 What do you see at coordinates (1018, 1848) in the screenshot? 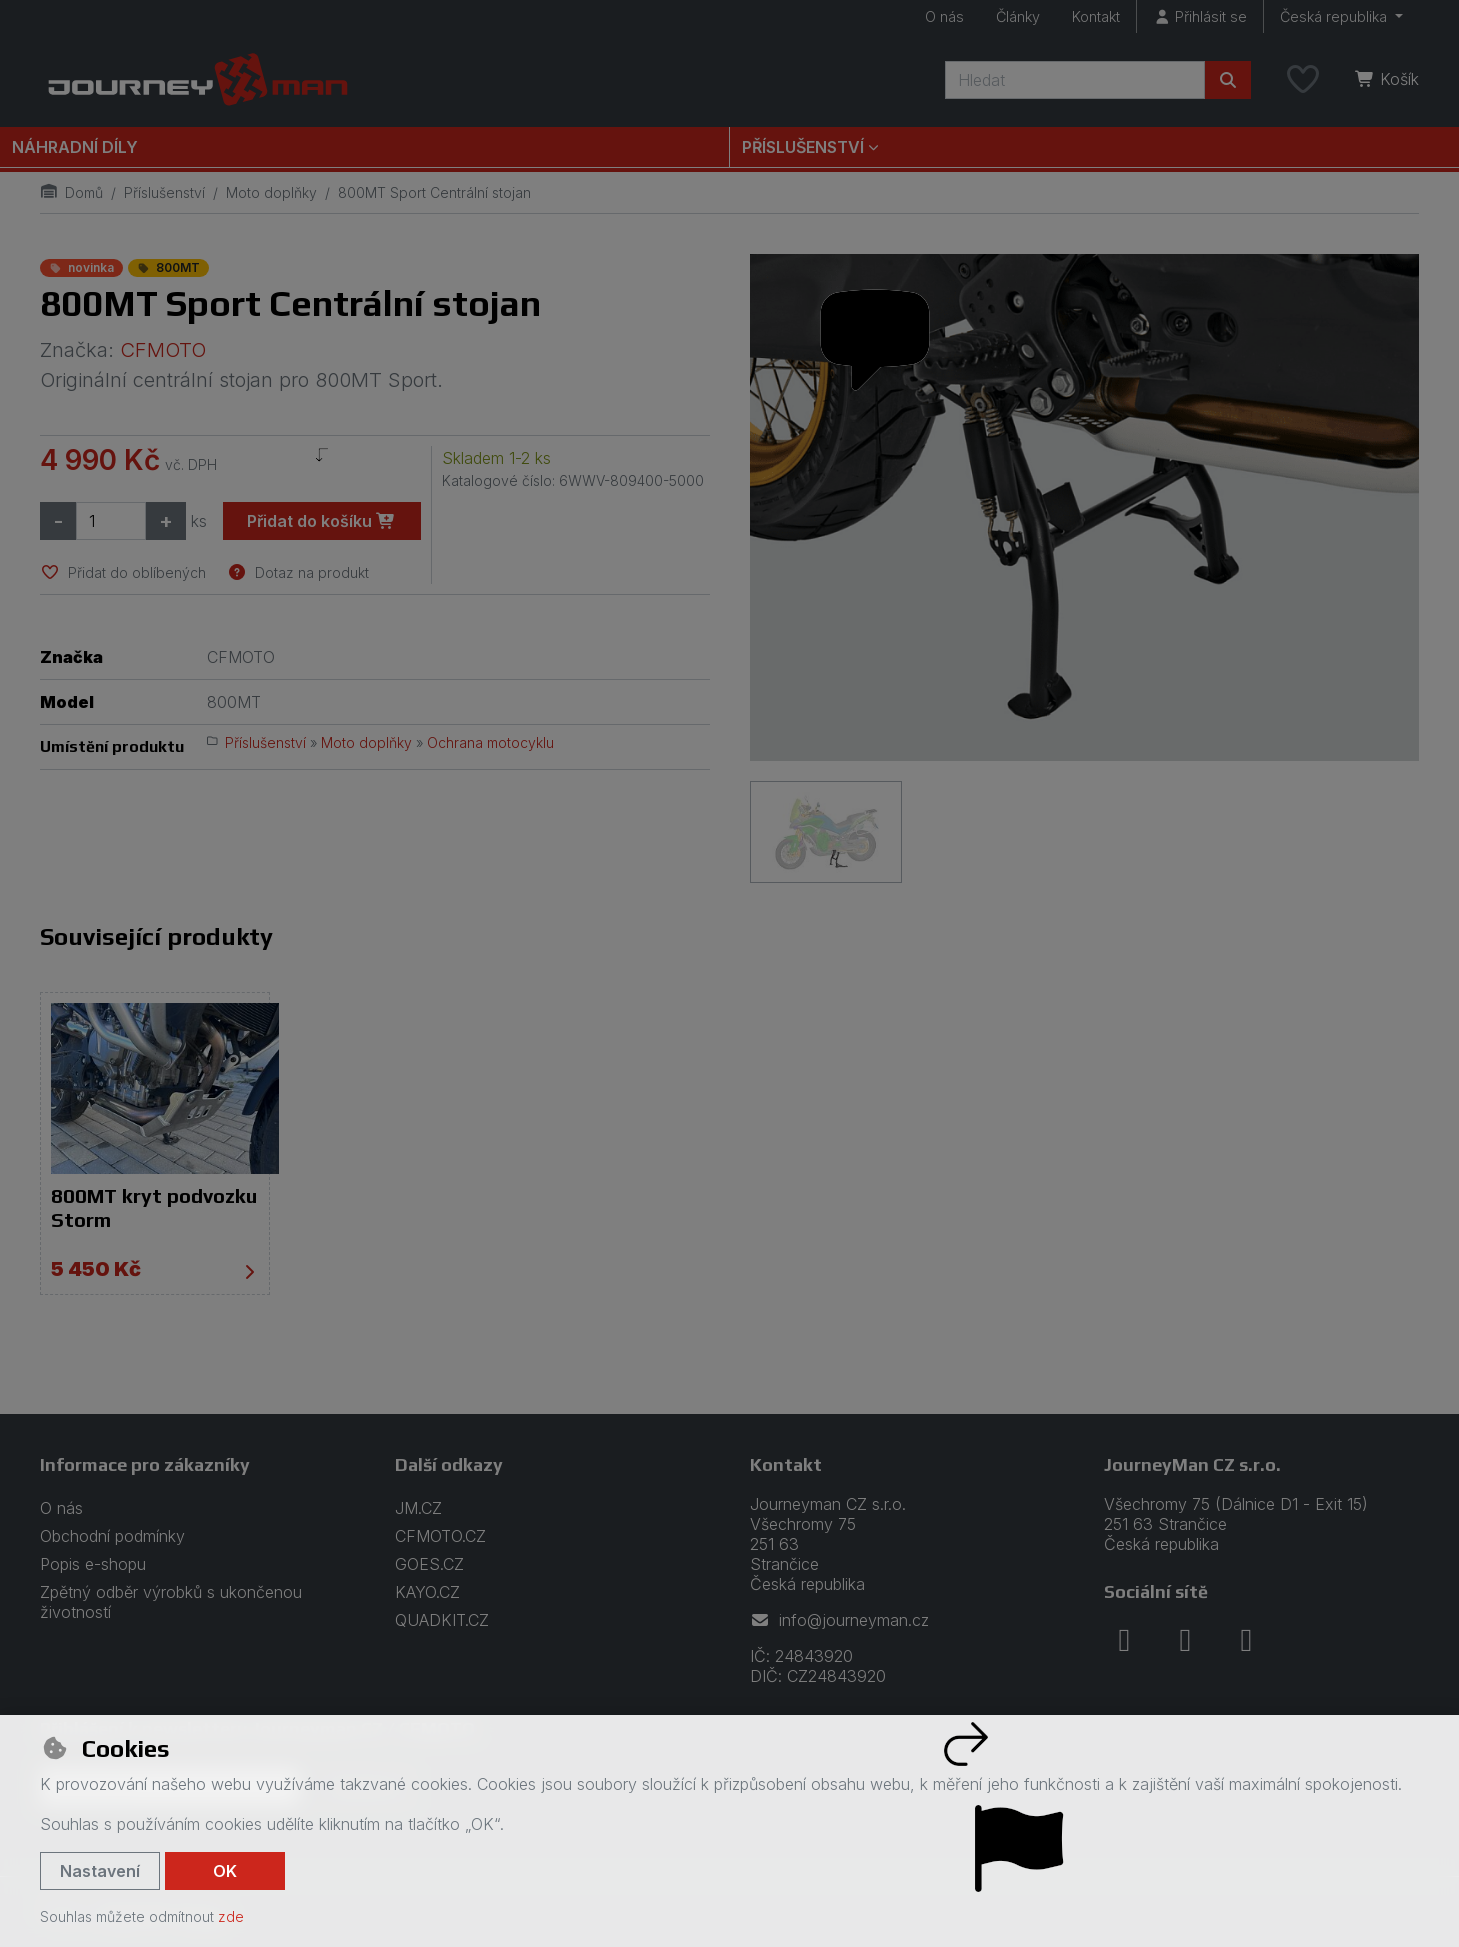
I see `flag or report content` at bounding box center [1018, 1848].